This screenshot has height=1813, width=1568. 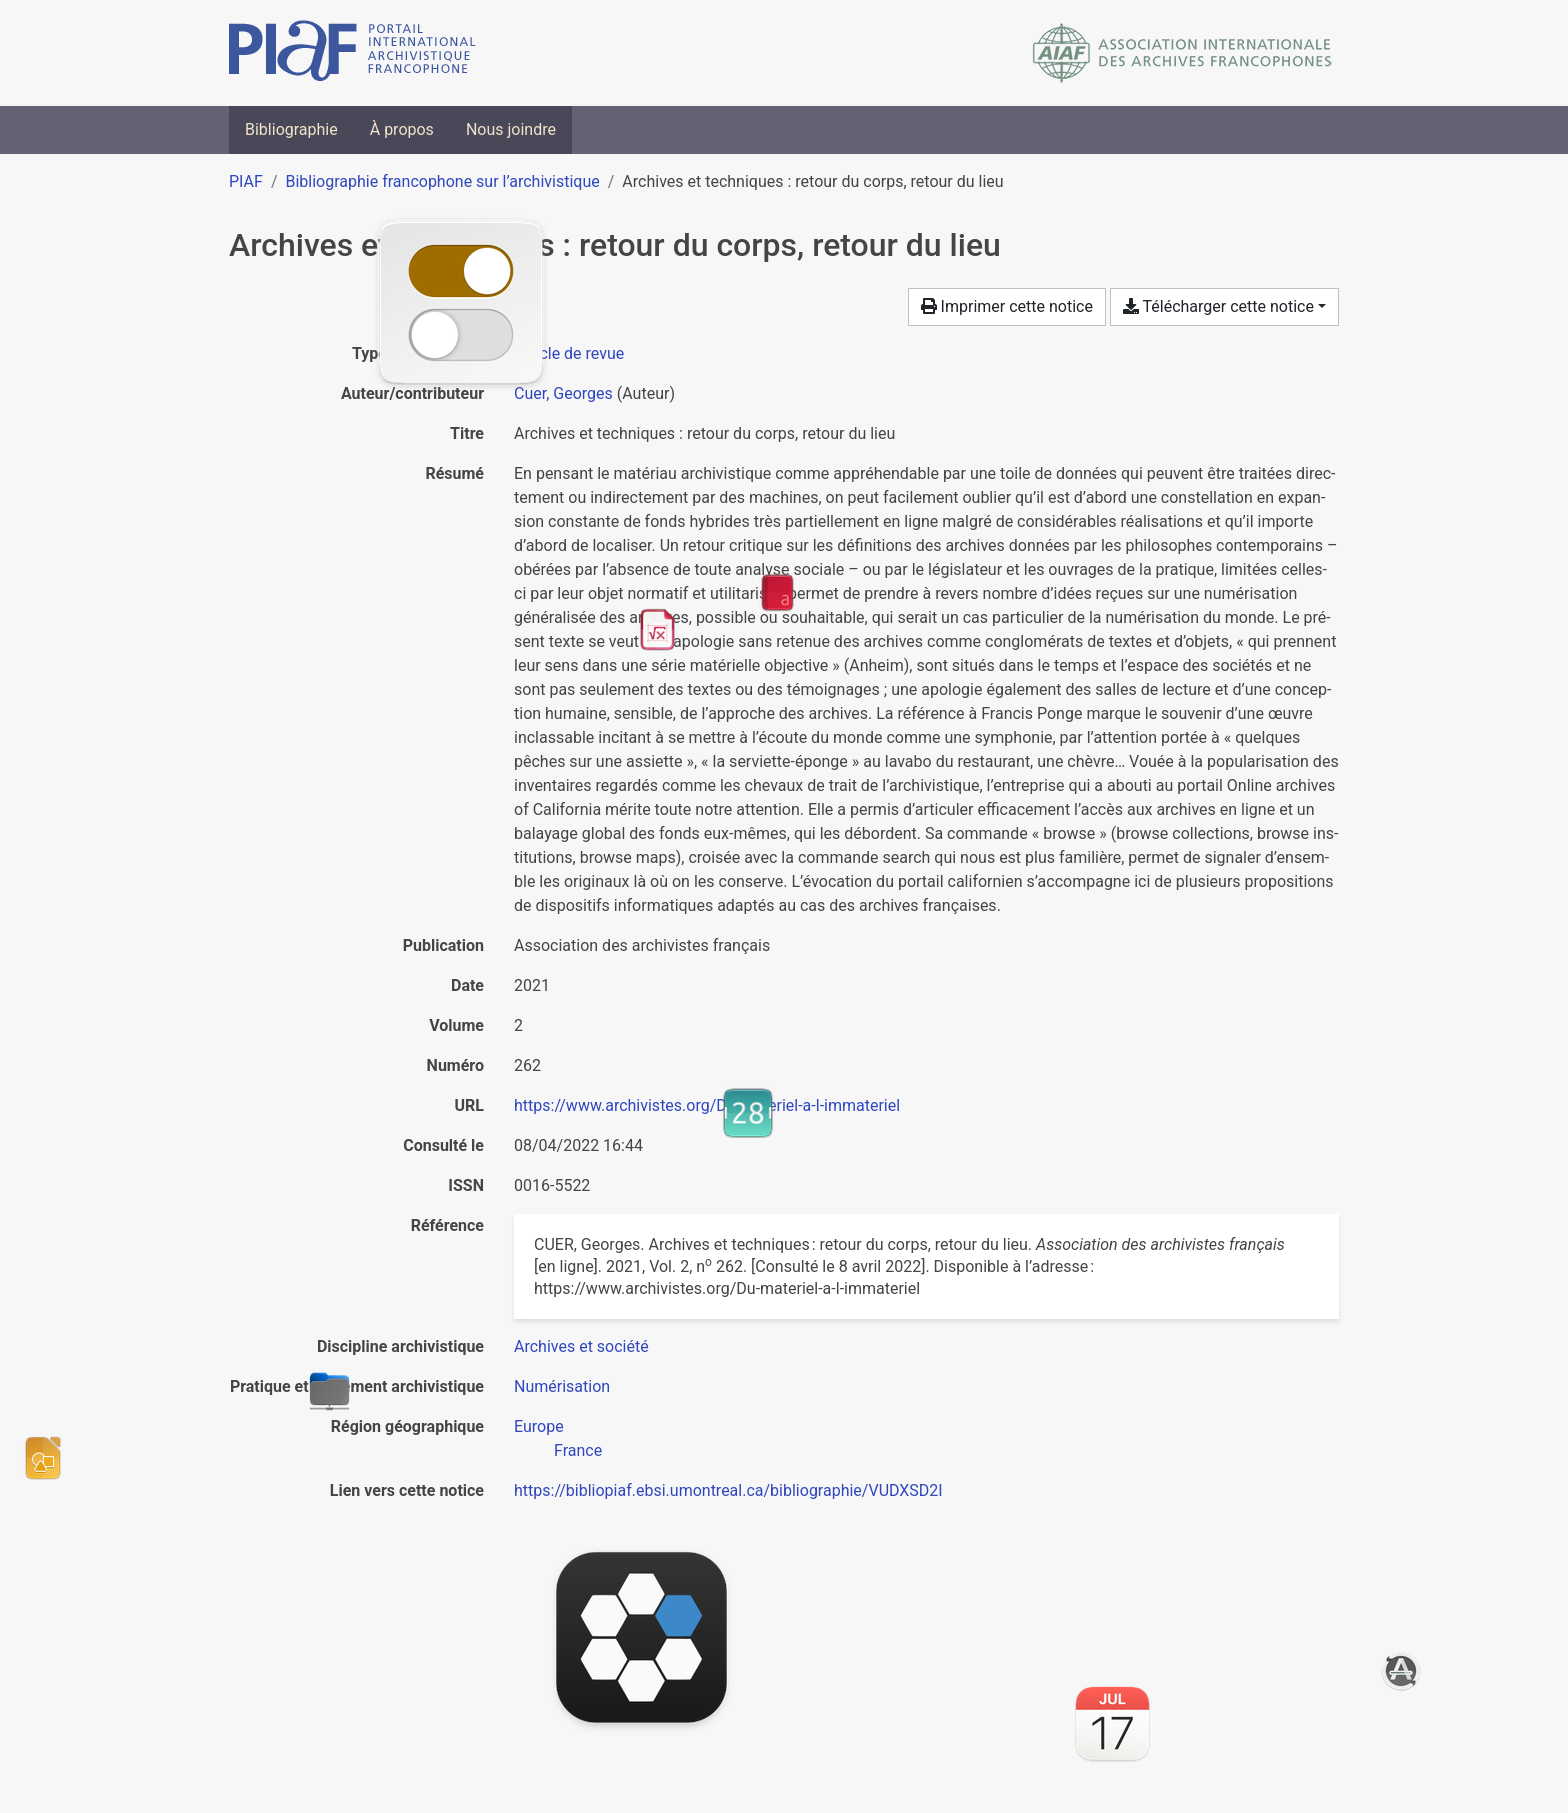 What do you see at coordinates (329, 1390) in the screenshot?
I see `access a remote or network folder` at bounding box center [329, 1390].